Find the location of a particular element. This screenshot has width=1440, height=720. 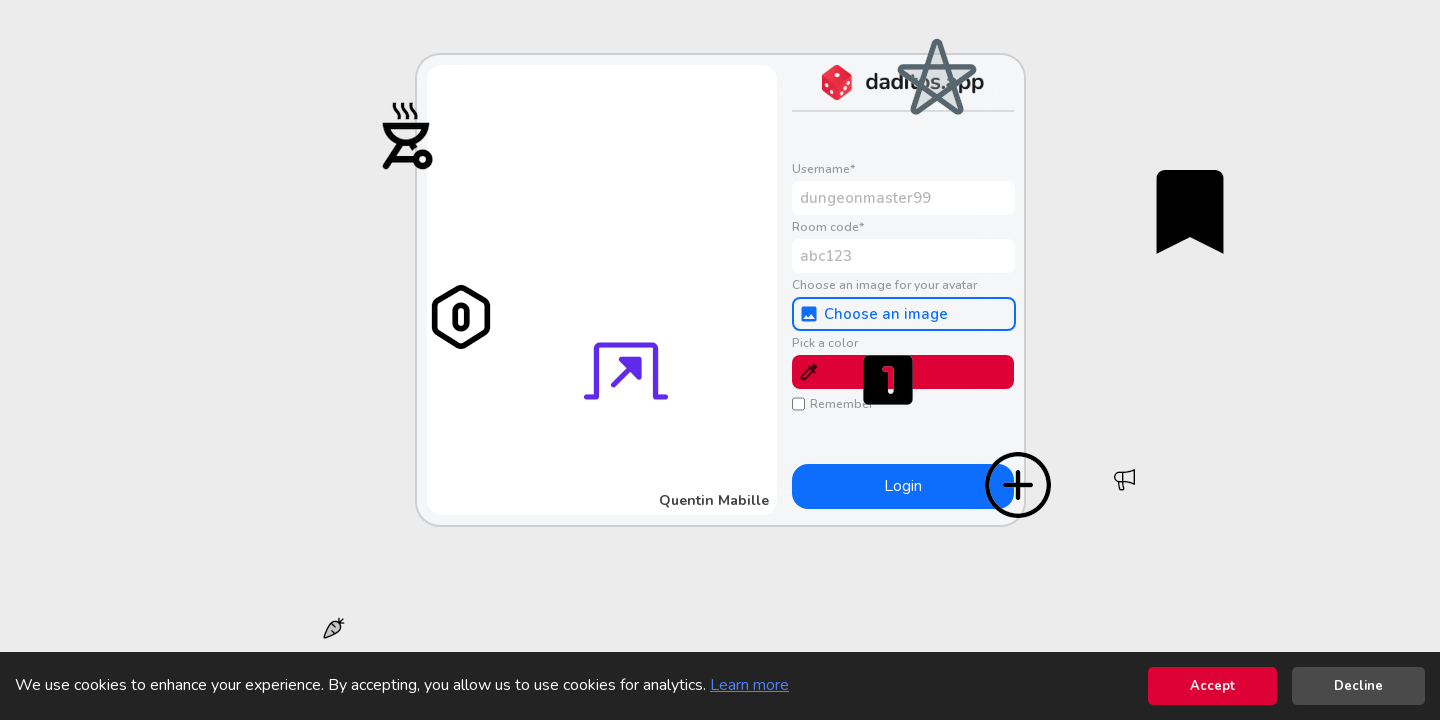

make an announcement is located at coordinates (1125, 480).